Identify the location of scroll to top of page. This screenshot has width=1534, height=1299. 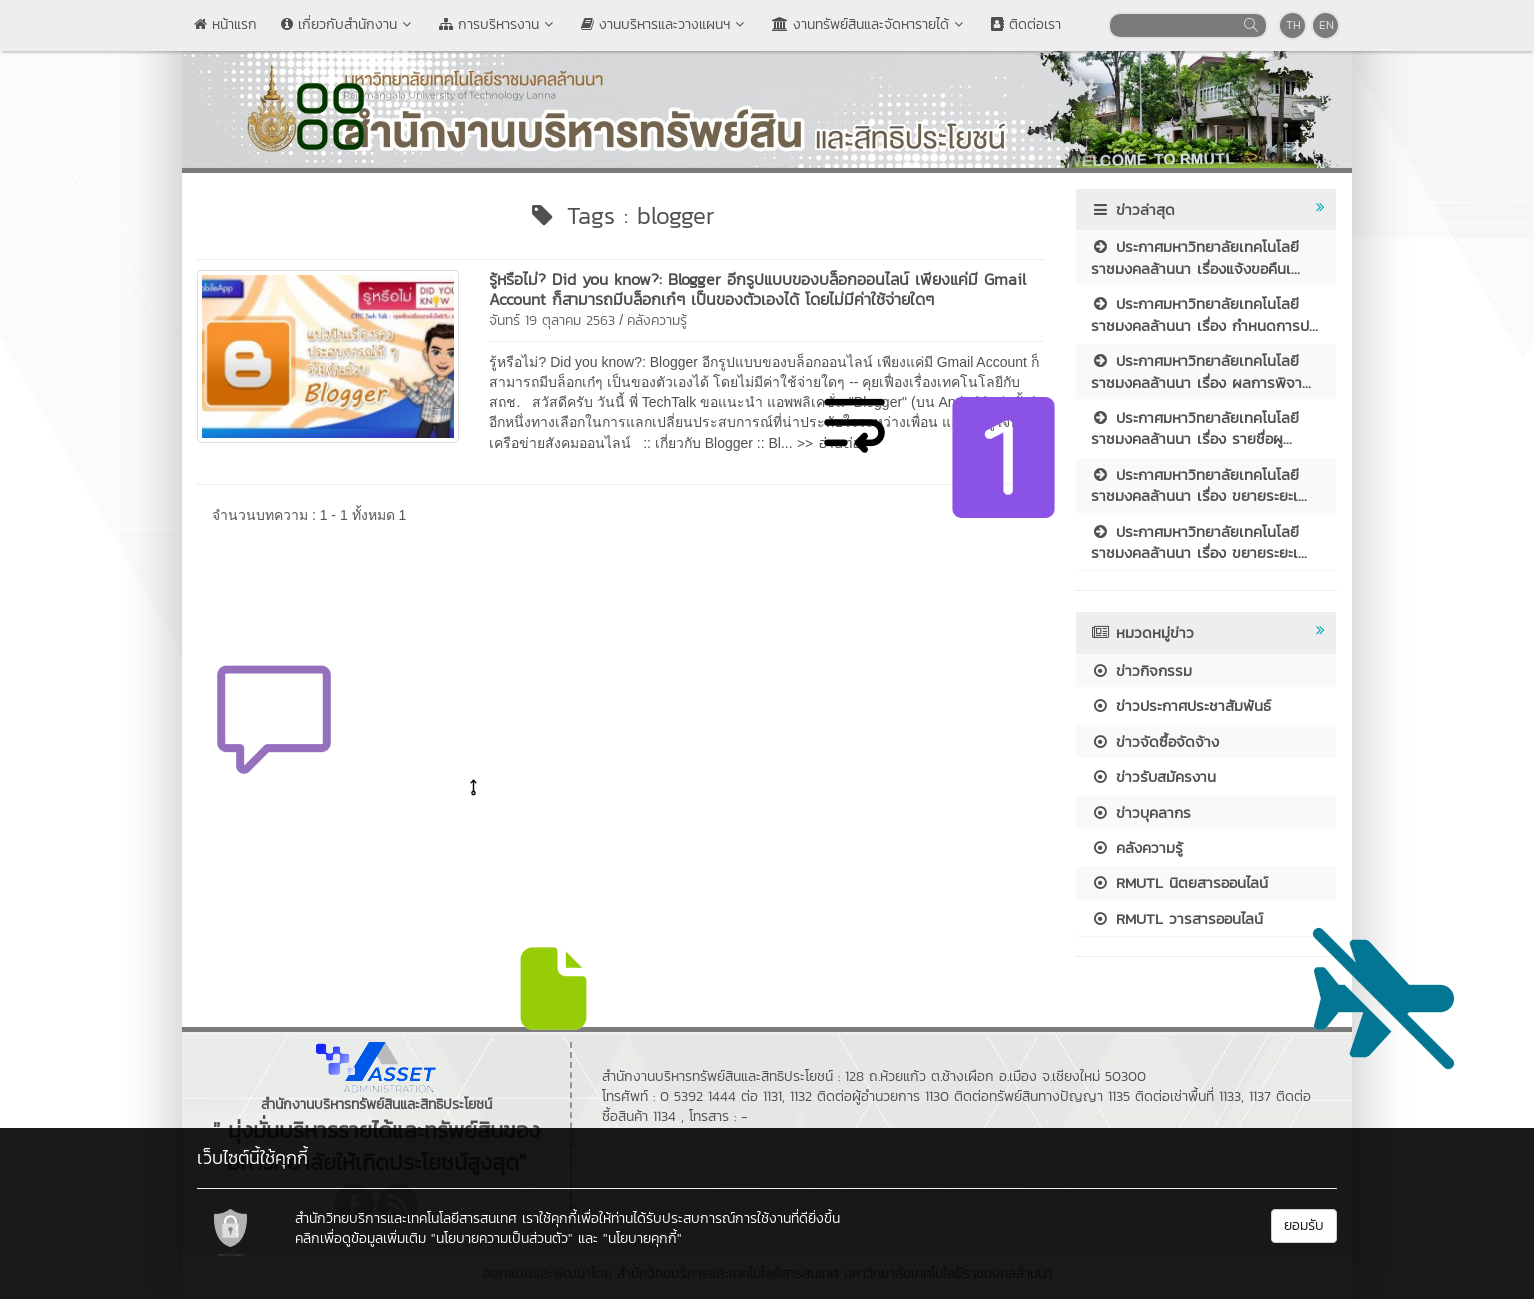
(473, 787).